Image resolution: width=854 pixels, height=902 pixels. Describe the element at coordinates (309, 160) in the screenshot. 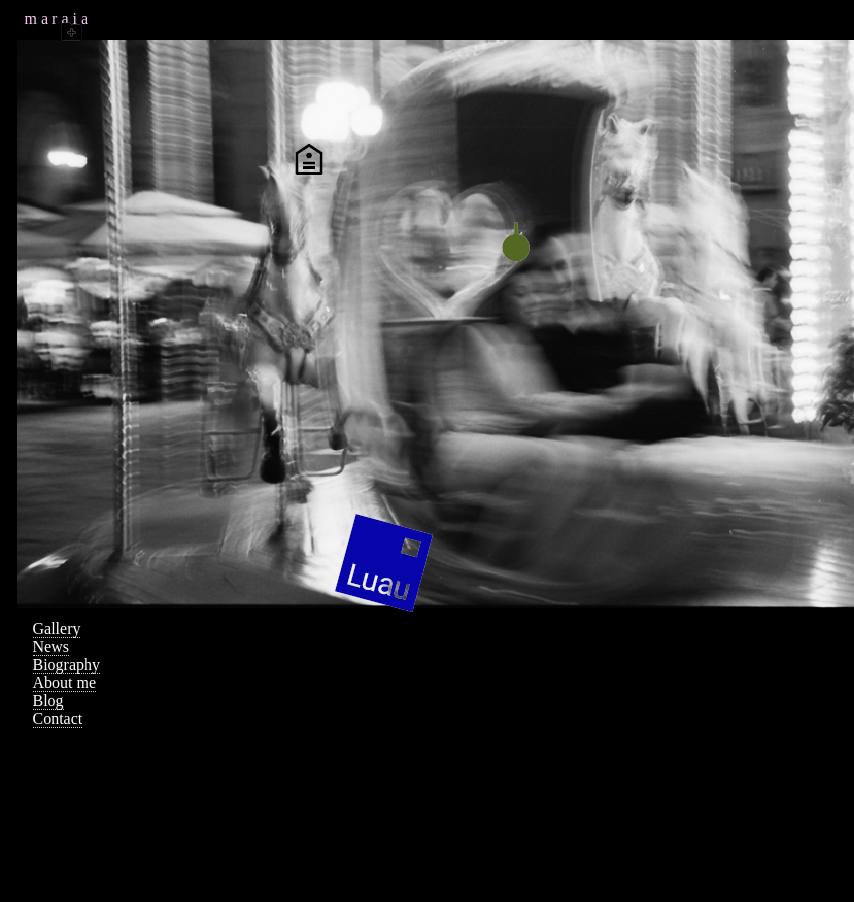

I see `view product pricing or tag details` at that location.